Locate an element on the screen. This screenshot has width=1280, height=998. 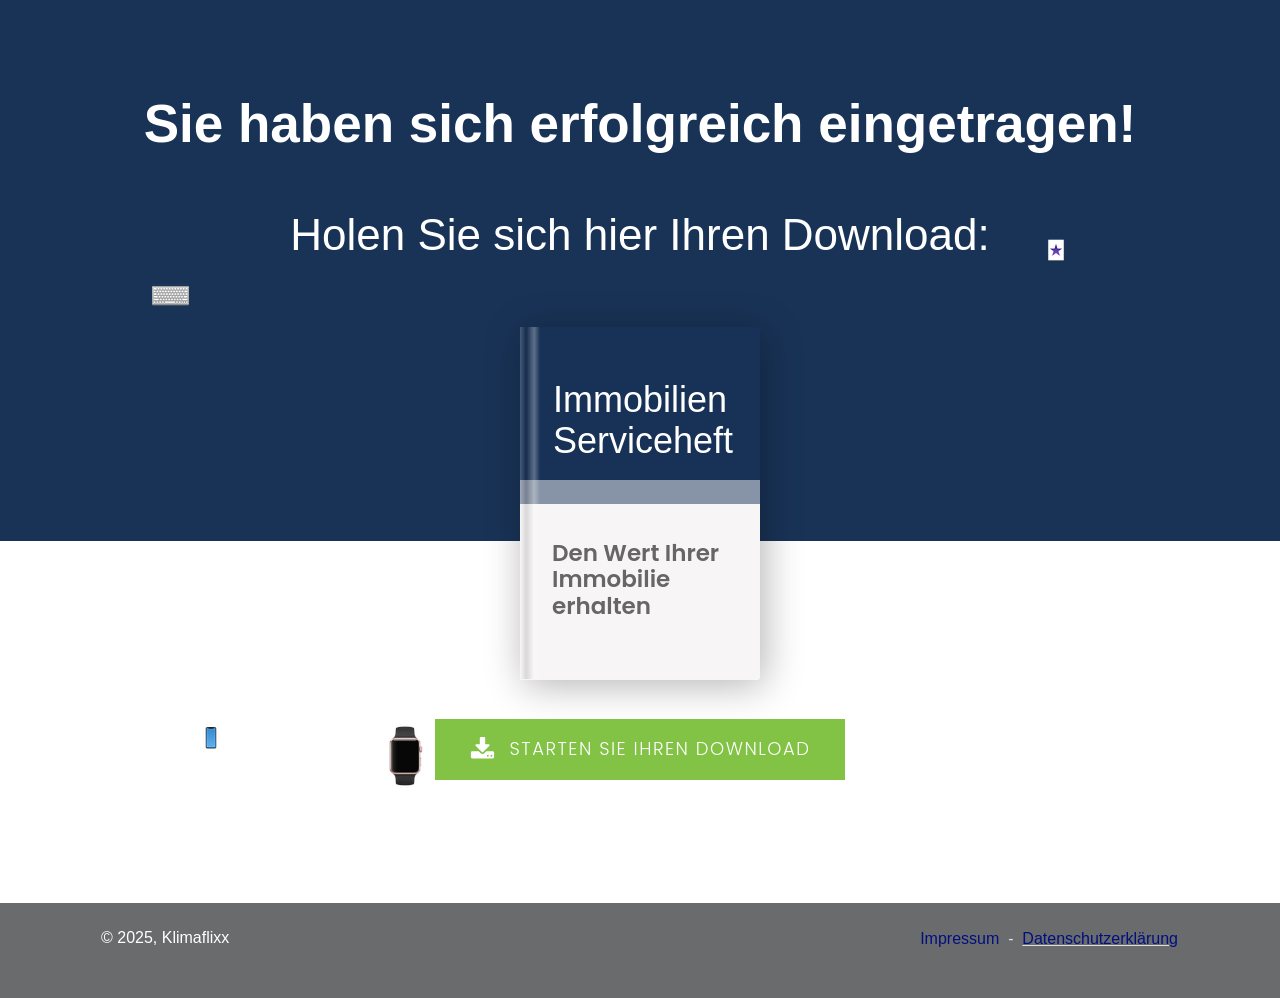
apple watch device in connected devices list is located at coordinates (405, 756).